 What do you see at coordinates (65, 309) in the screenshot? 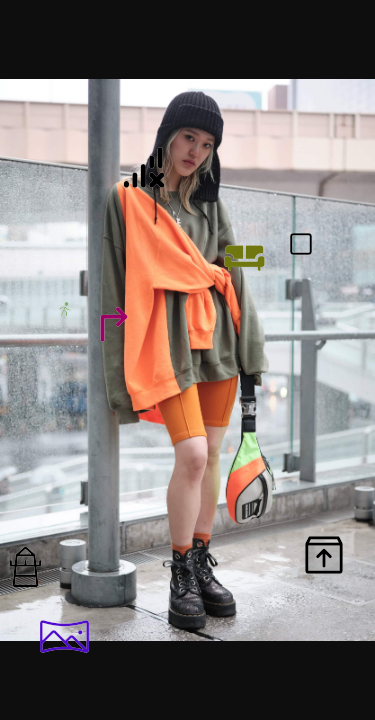
I see `switch to walking directions` at bounding box center [65, 309].